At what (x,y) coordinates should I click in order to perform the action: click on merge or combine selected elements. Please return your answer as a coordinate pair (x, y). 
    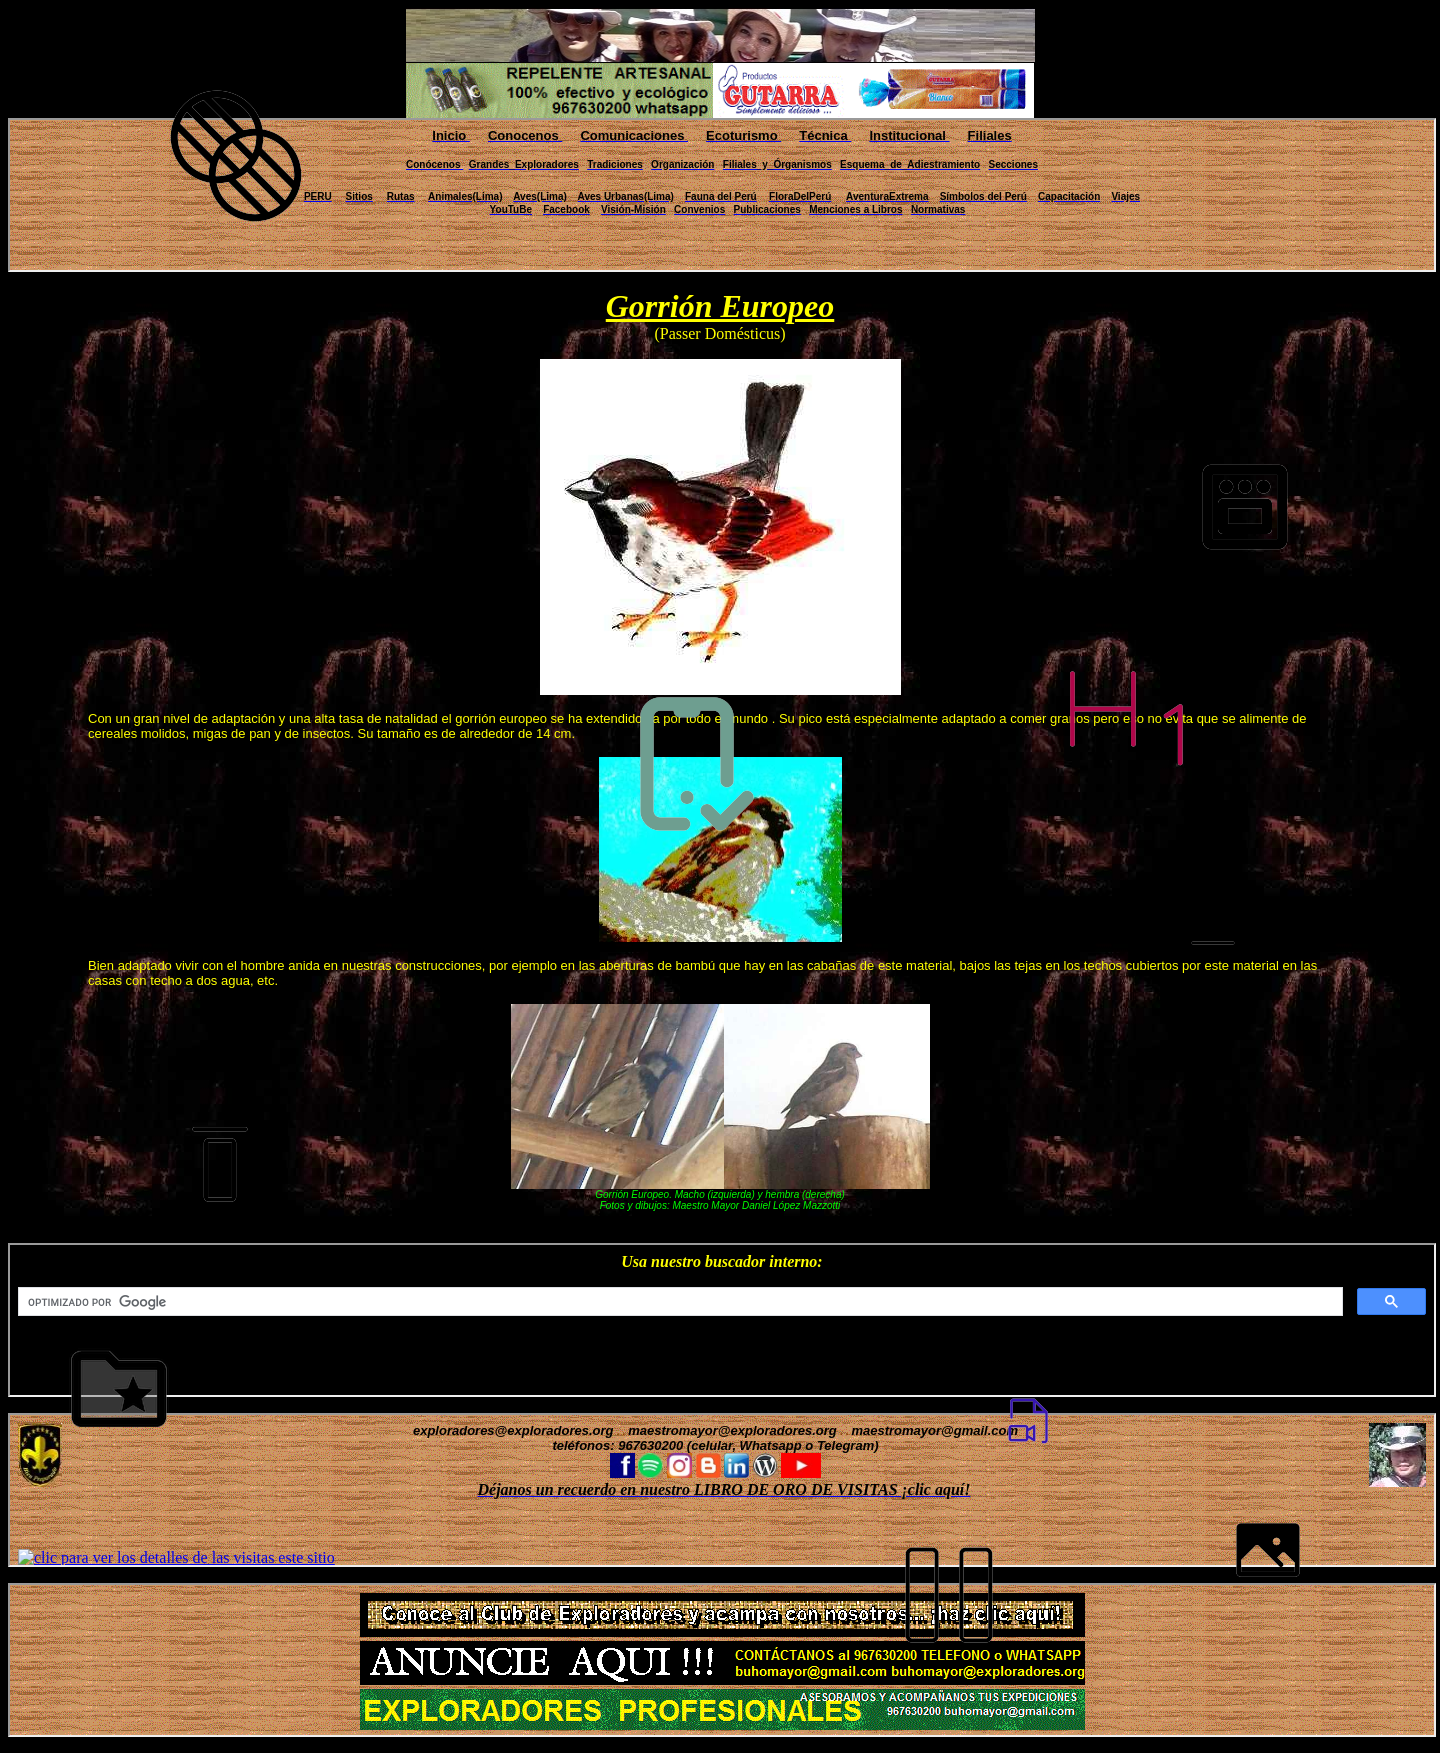
    Looking at the image, I should click on (236, 156).